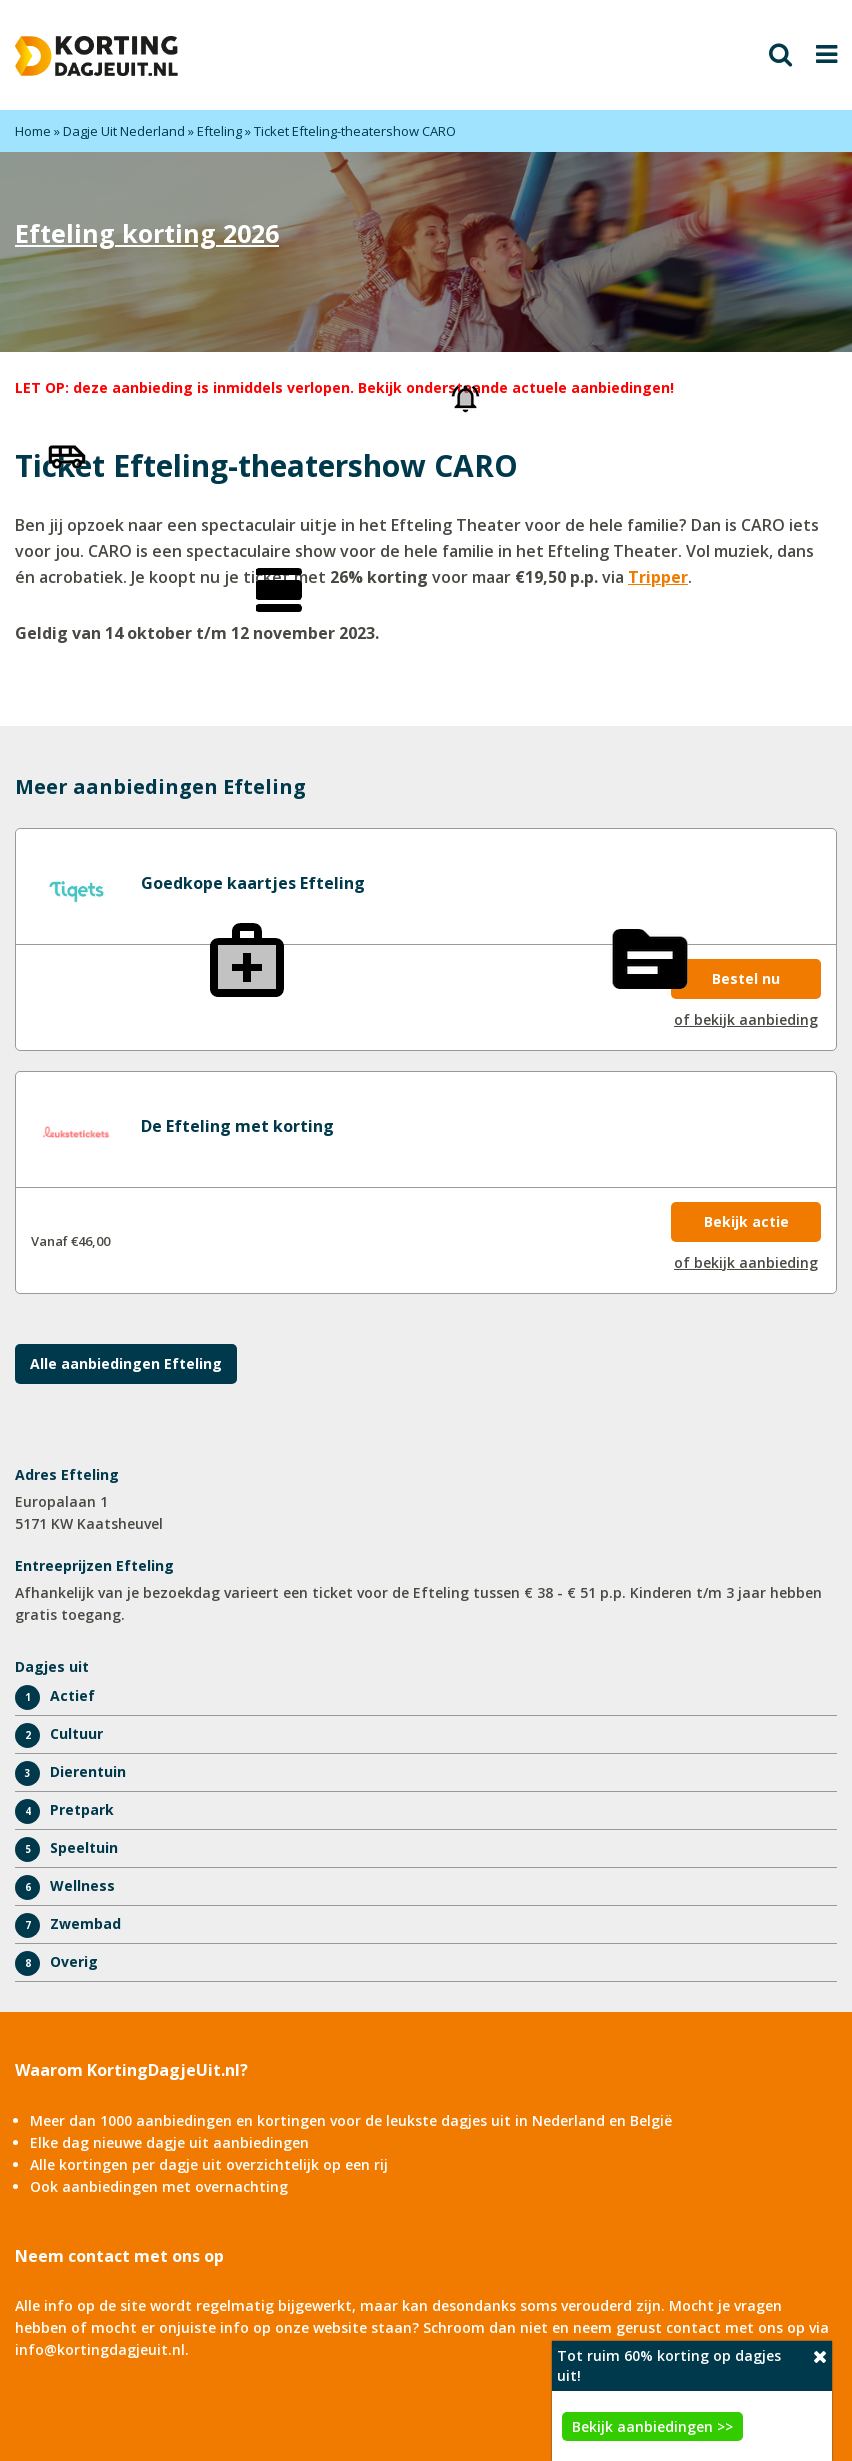 Image resolution: width=852 pixels, height=2461 pixels. What do you see at coordinates (247, 960) in the screenshot?
I see `access medical services or healthcare information` at bounding box center [247, 960].